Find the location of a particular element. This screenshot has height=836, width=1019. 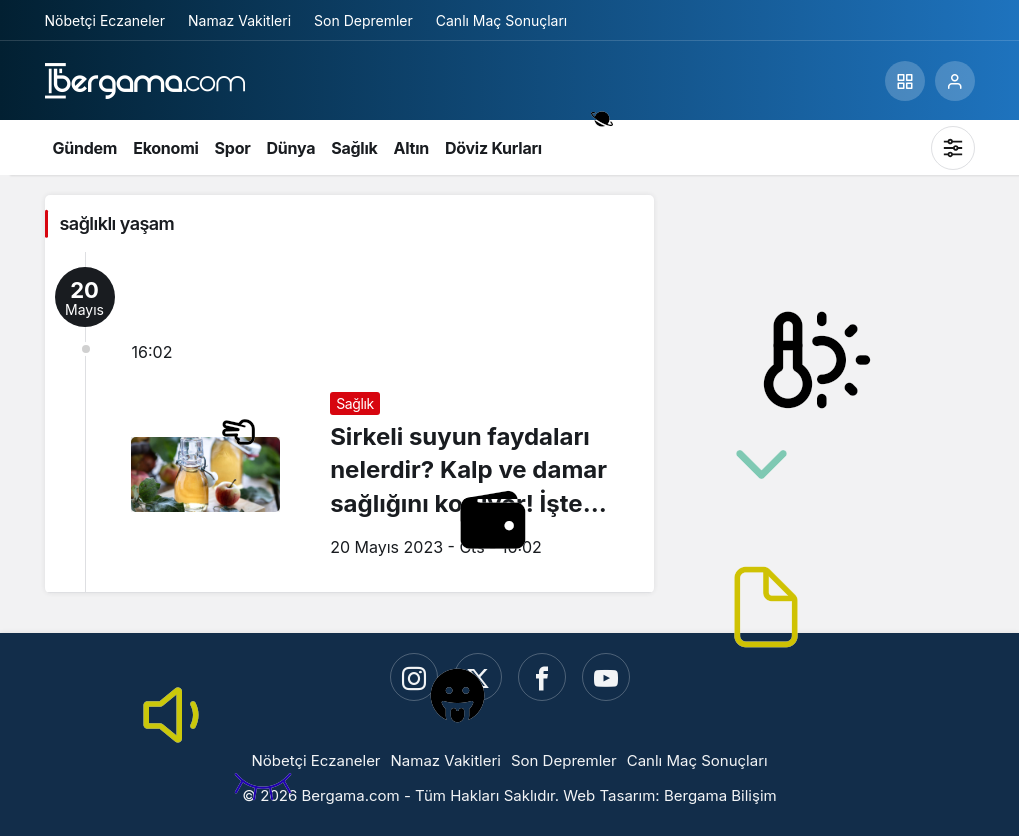

adjust audio to low volume level is located at coordinates (171, 715).